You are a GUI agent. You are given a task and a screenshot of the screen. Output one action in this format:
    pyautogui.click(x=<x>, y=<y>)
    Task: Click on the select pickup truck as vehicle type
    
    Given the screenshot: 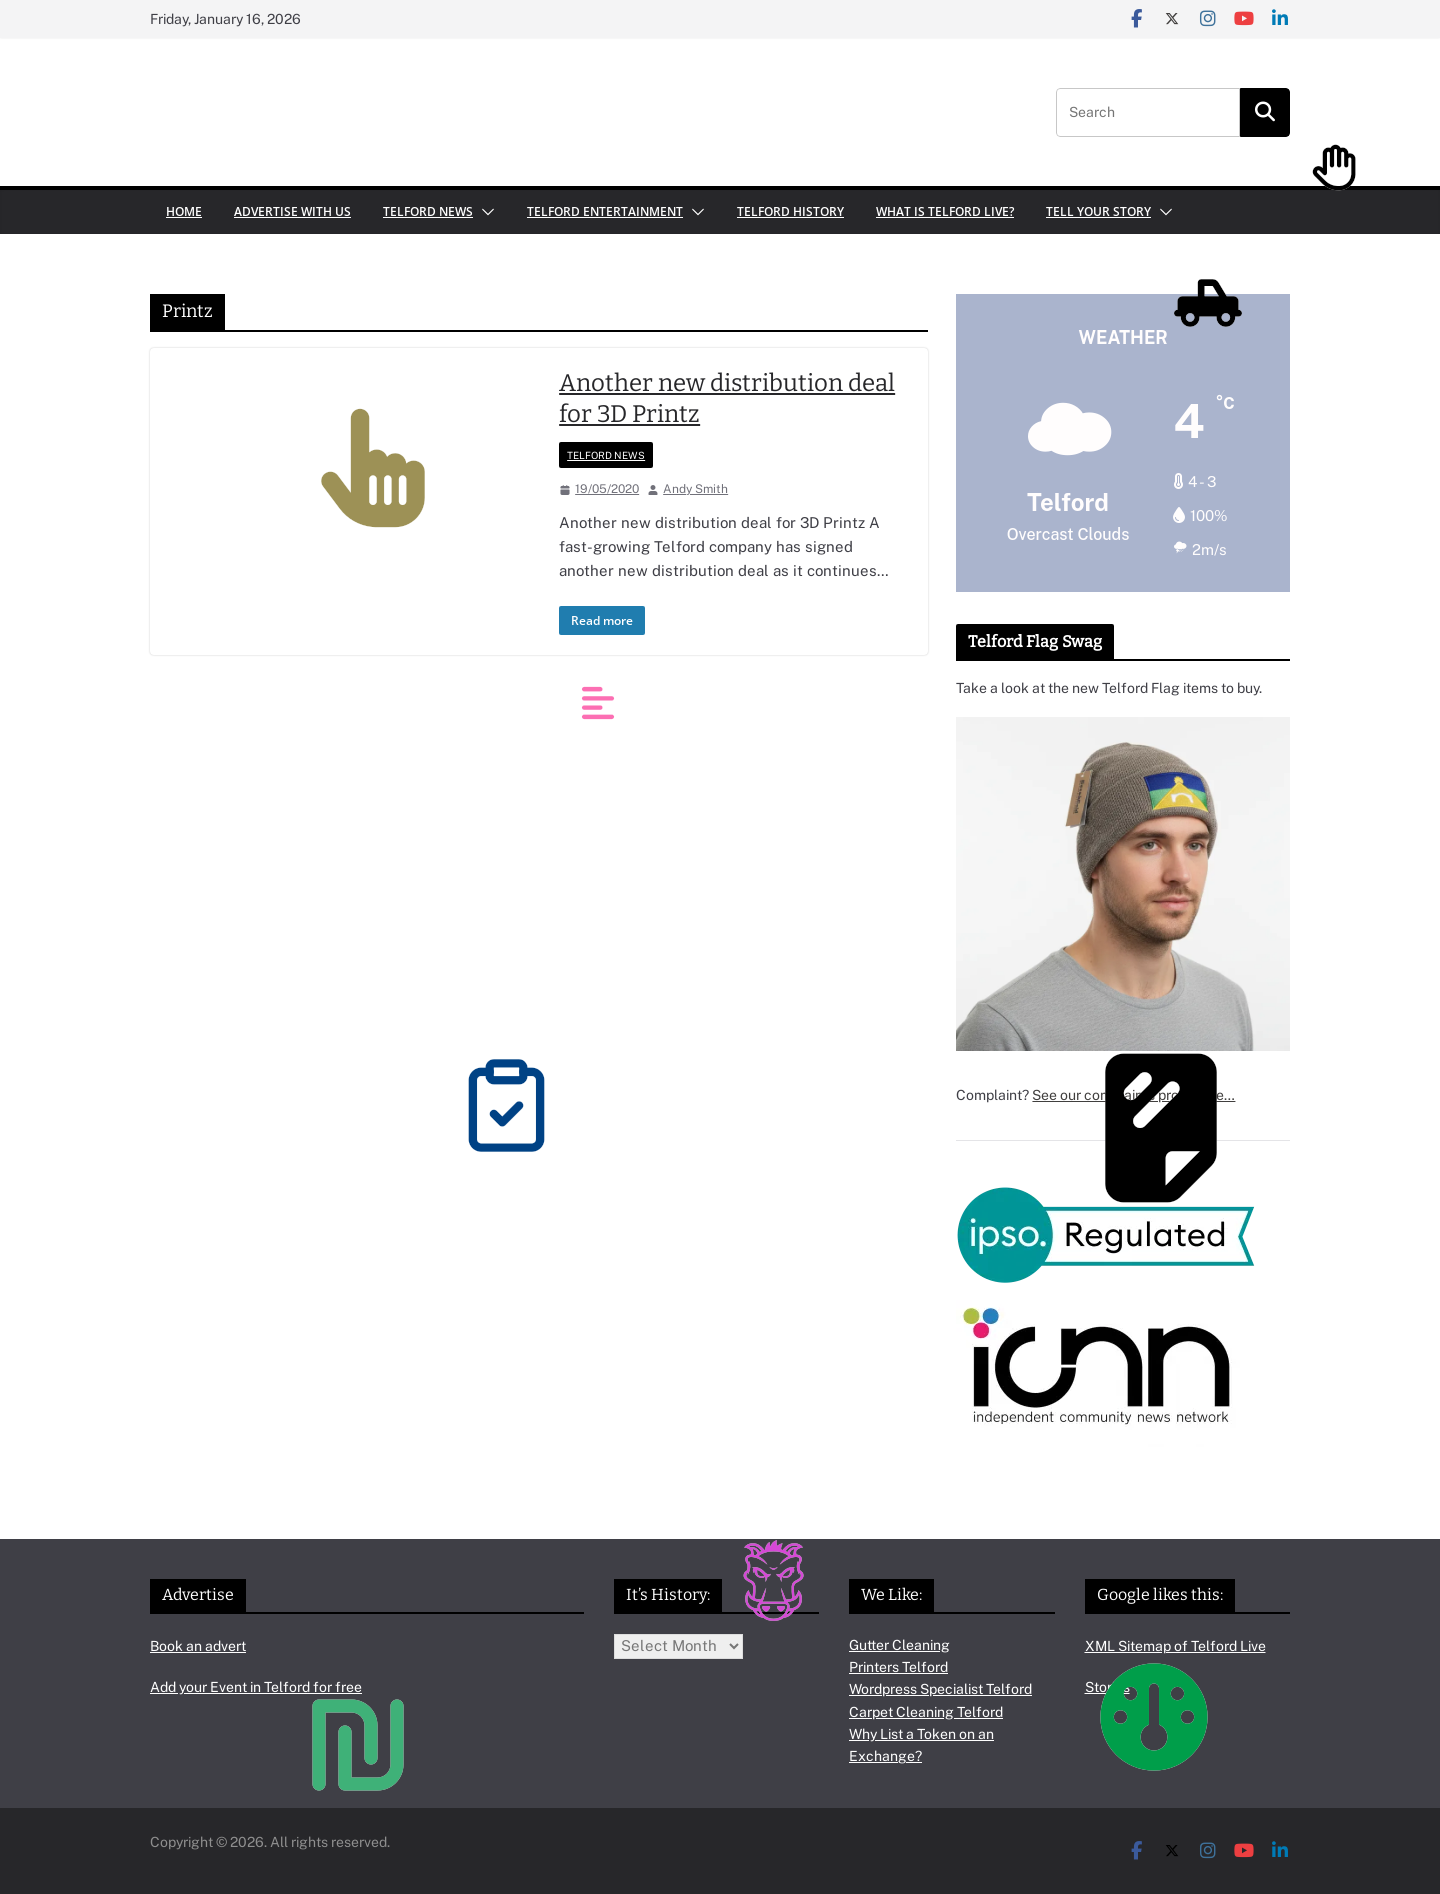 What is the action you would take?
    pyautogui.click(x=1208, y=303)
    